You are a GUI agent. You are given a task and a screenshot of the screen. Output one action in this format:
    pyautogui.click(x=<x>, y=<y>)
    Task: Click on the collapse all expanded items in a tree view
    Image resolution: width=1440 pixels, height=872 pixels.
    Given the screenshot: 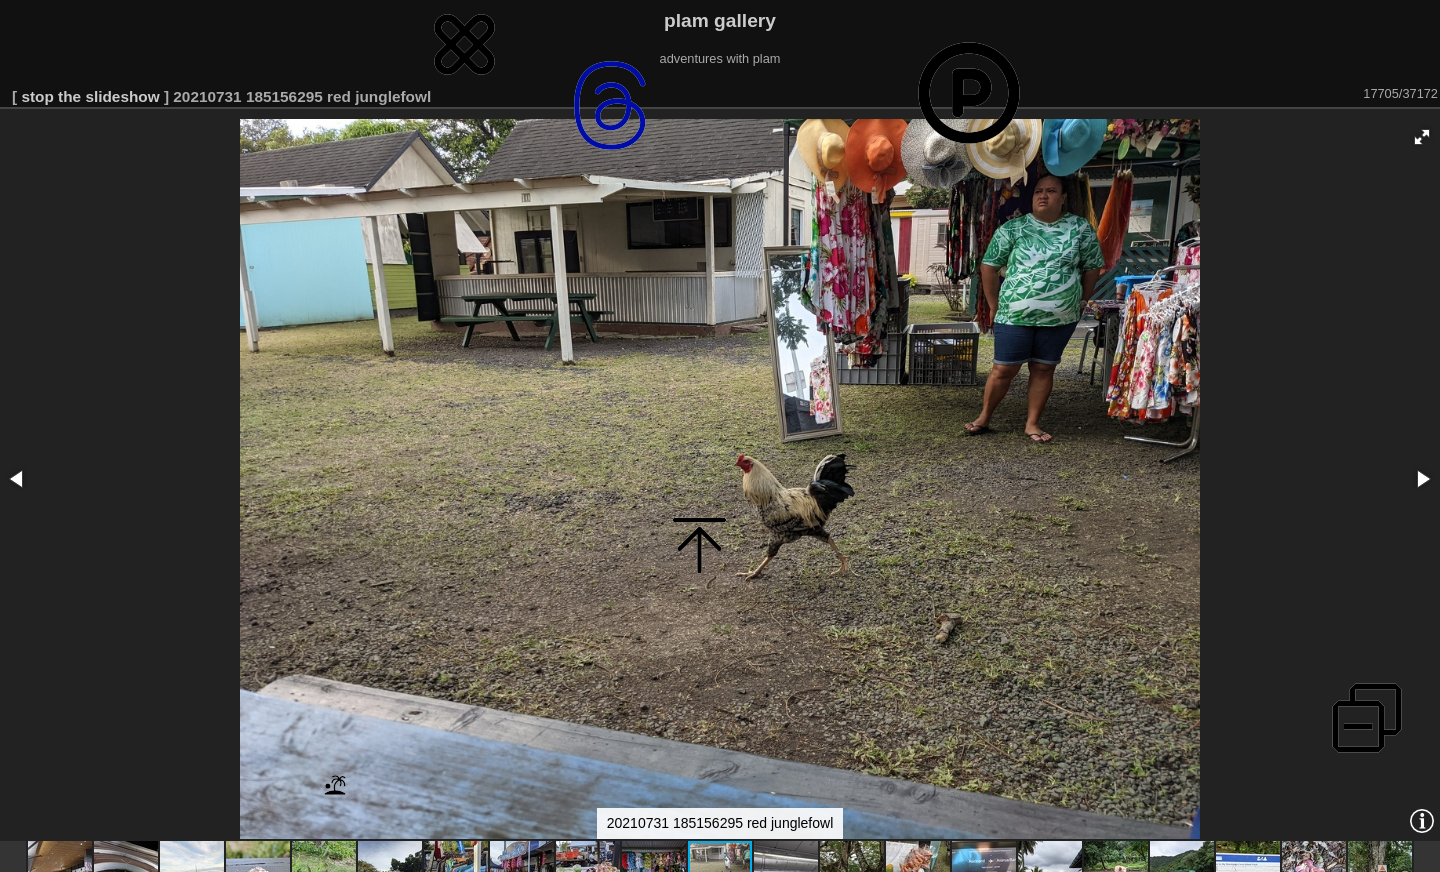 What is the action you would take?
    pyautogui.click(x=1367, y=718)
    